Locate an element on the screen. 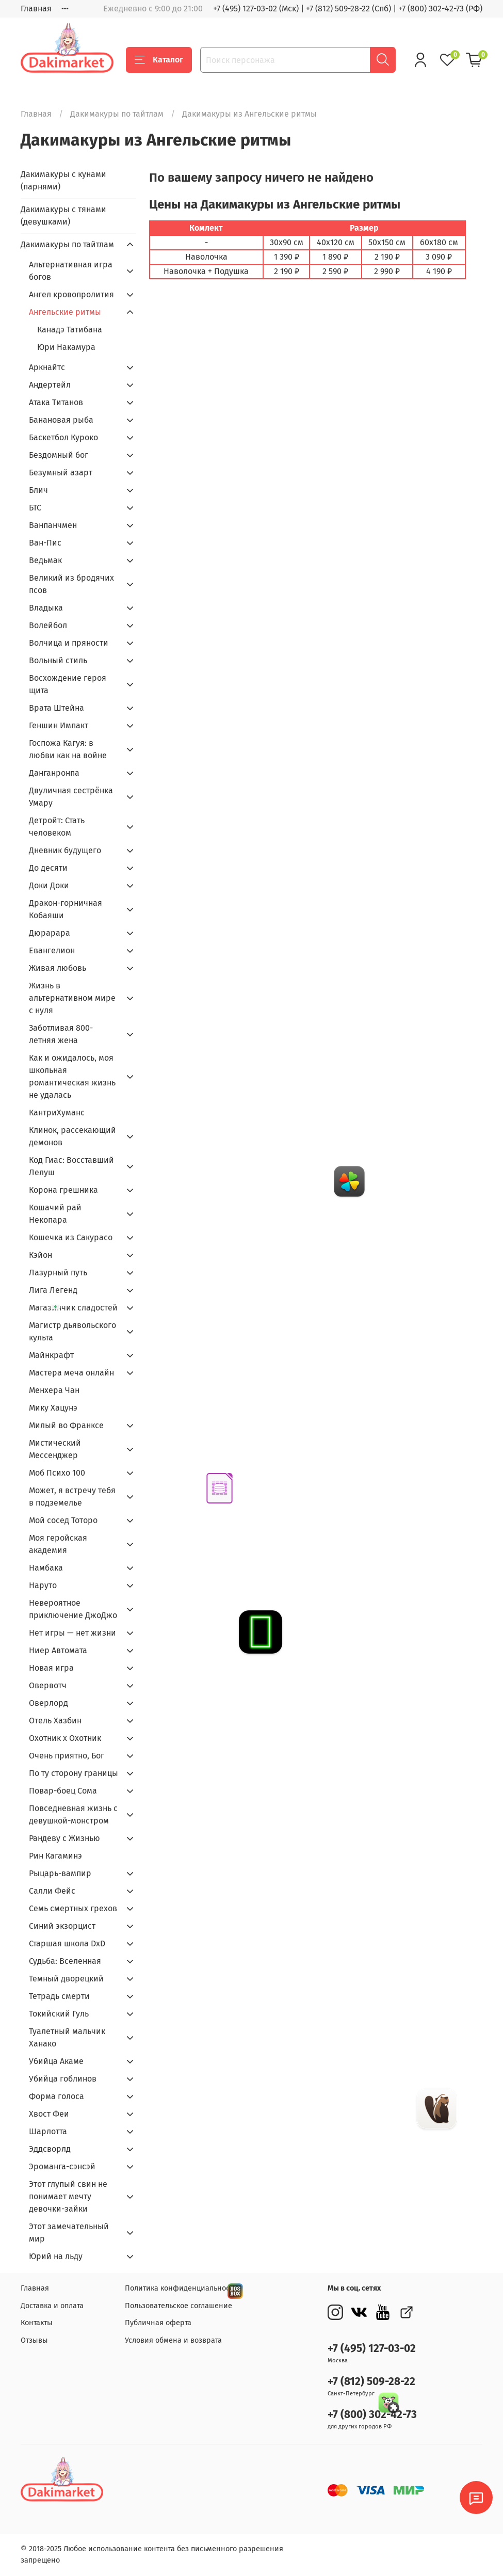 This screenshot has height=2576, width=503. open calf audio plugin suite is located at coordinates (388, 2403).